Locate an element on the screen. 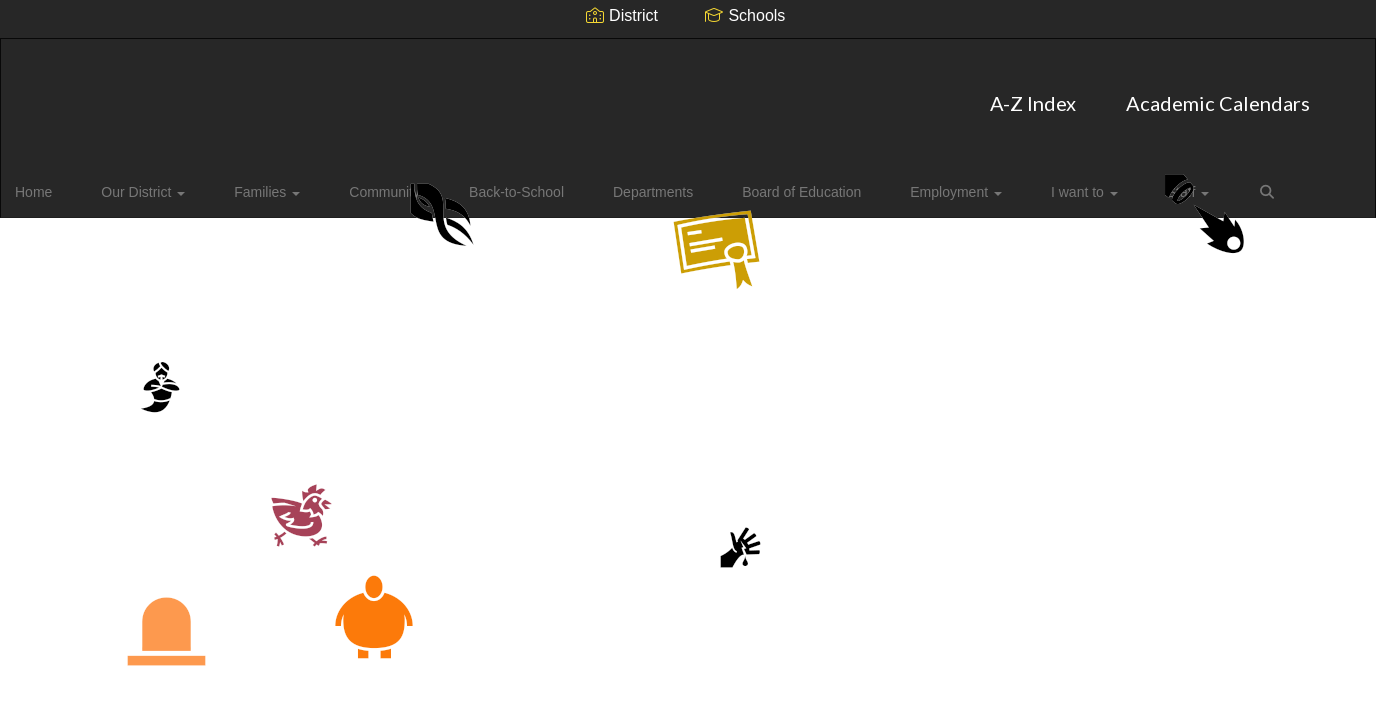 The width and height of the screenshot is (1376, 720). indicates injury or wound requiring first aid is located at coordinates (740, 547).